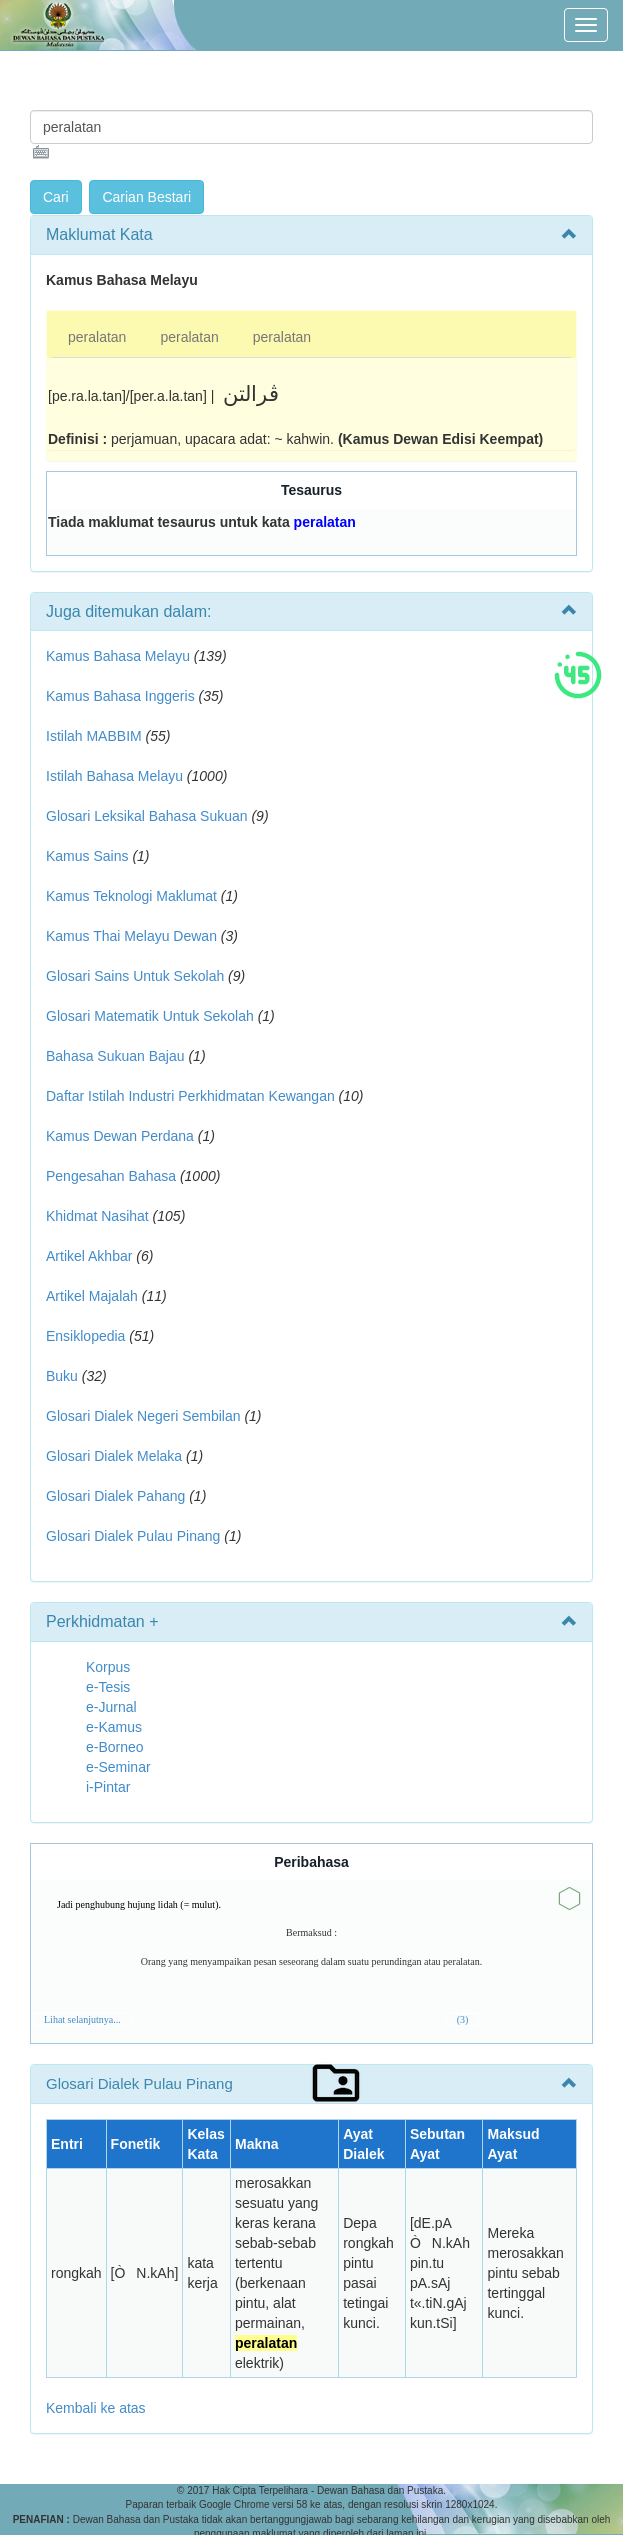  What do you see at coordinates (569, 1898) in the screenshot?
I see `indicates a hexagonal category or shape tool` at bounding box center [569, 1898].